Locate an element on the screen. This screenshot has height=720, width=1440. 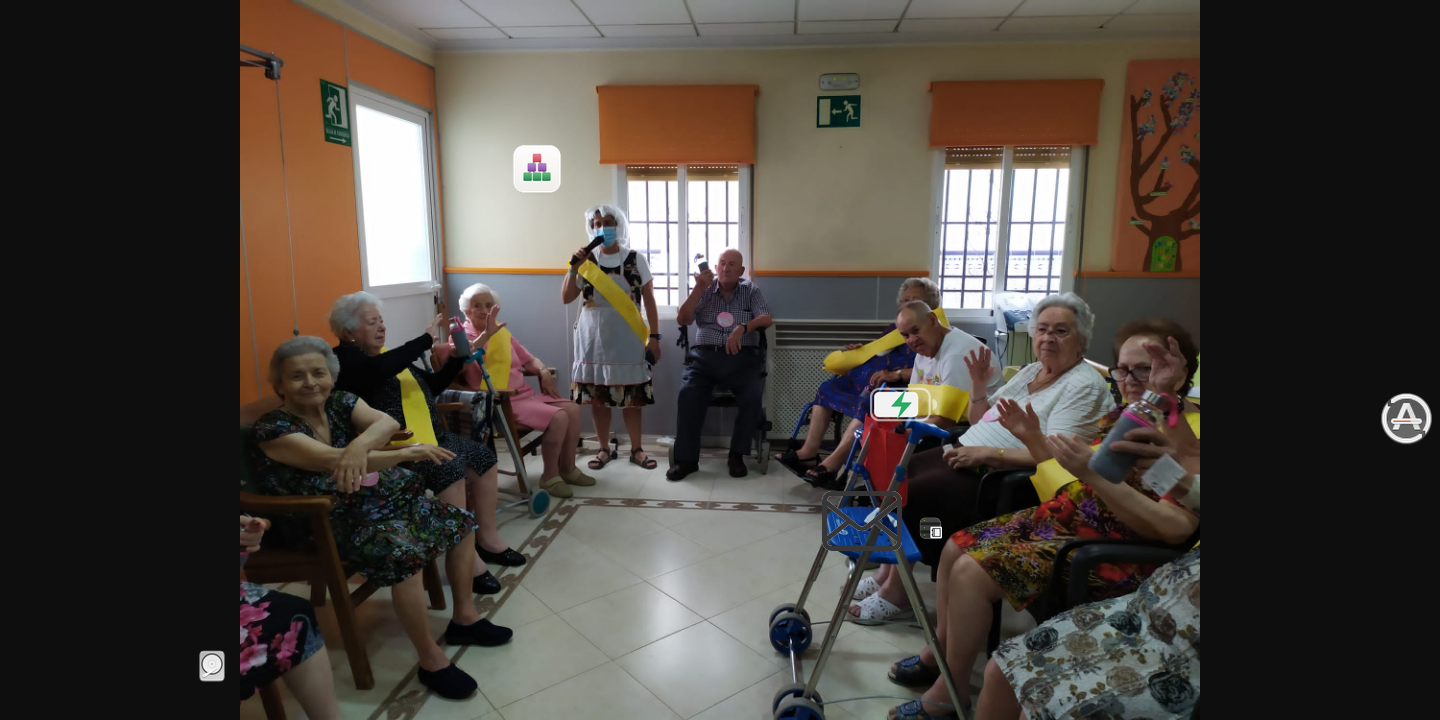
configure LDAP server connection settings is located at coordinates (930, 528).